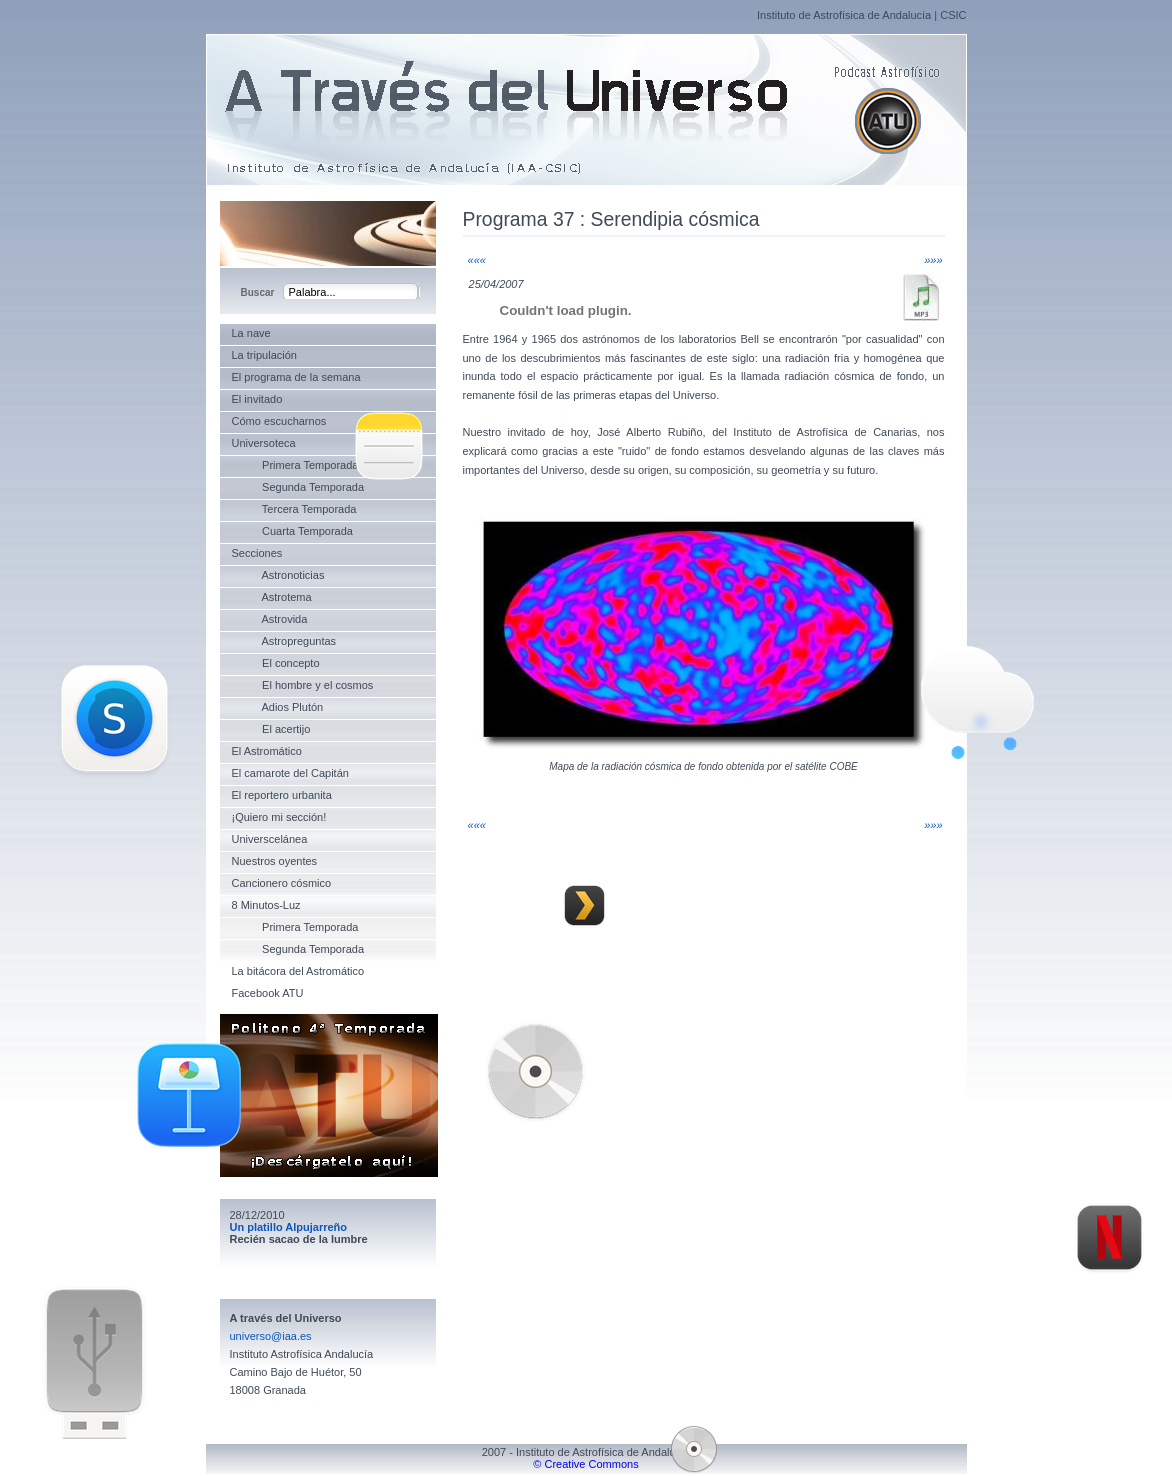 Image resolution: width=1172 pixels, height=1476 pixels. Describe the element at coordinates (535, 1071) in the screenshot. I see `indicates a CD-R or recordable disc media` at that location.